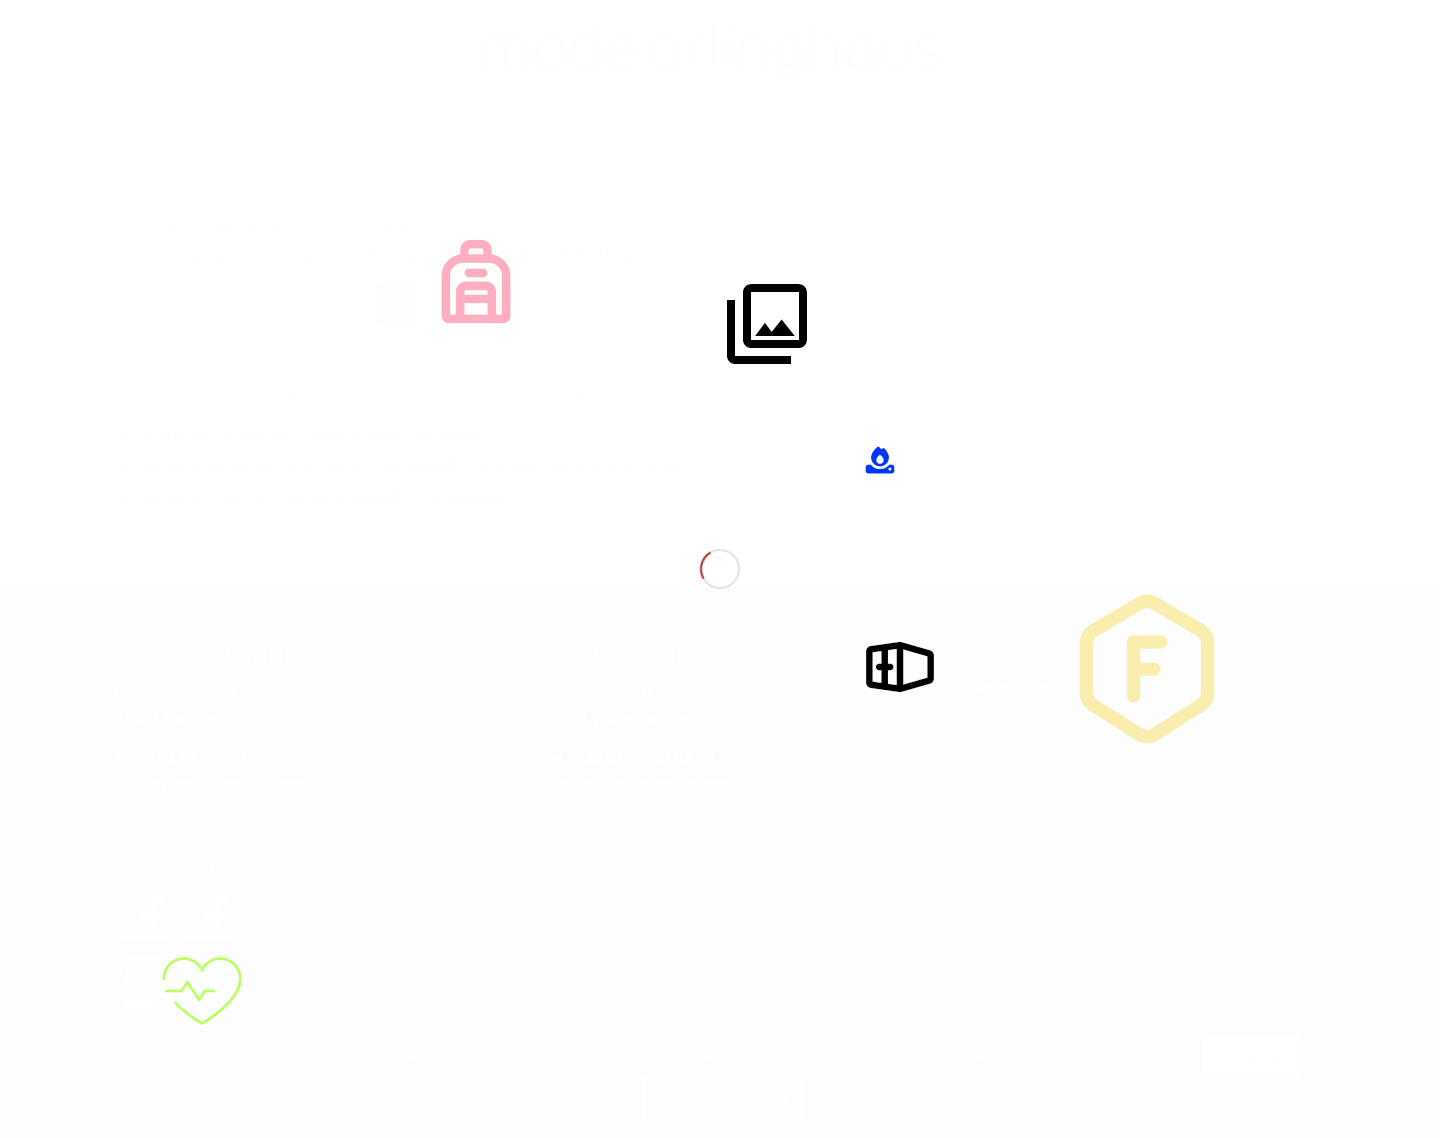 The width and height of the screenshot is (1440, 1138). What do you see at coordinates (900, 667) in the screenshot?
I see `view shipping or freight details` at bounding box center [900, 667].